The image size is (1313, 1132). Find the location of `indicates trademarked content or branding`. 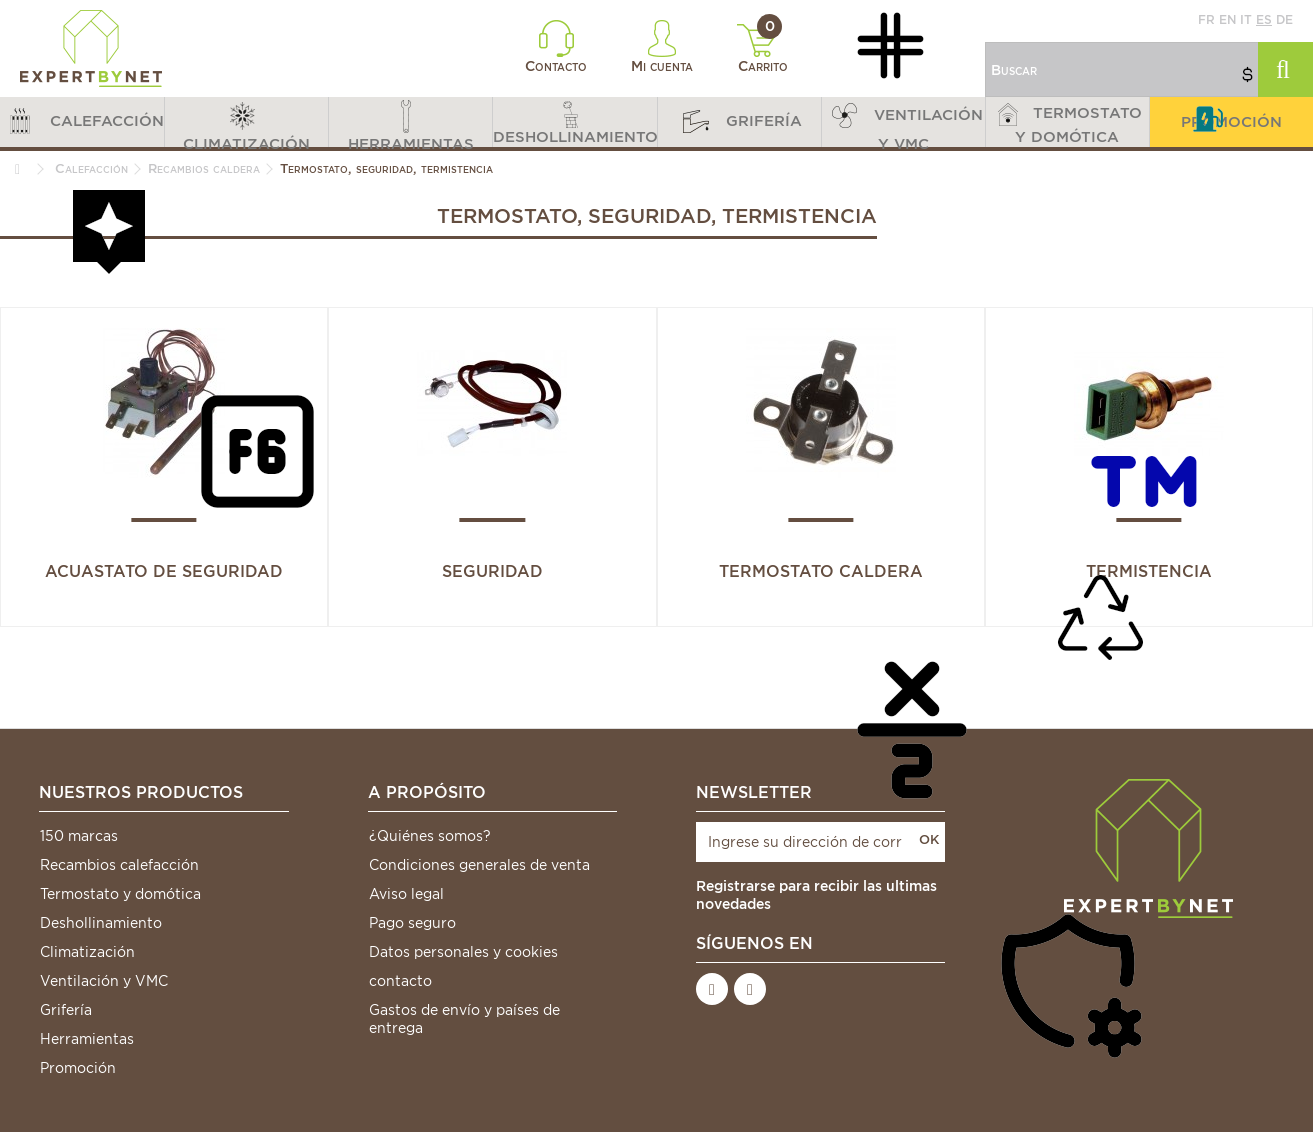

indicates trademarked content or branding is located at coordinates (1145, 481).